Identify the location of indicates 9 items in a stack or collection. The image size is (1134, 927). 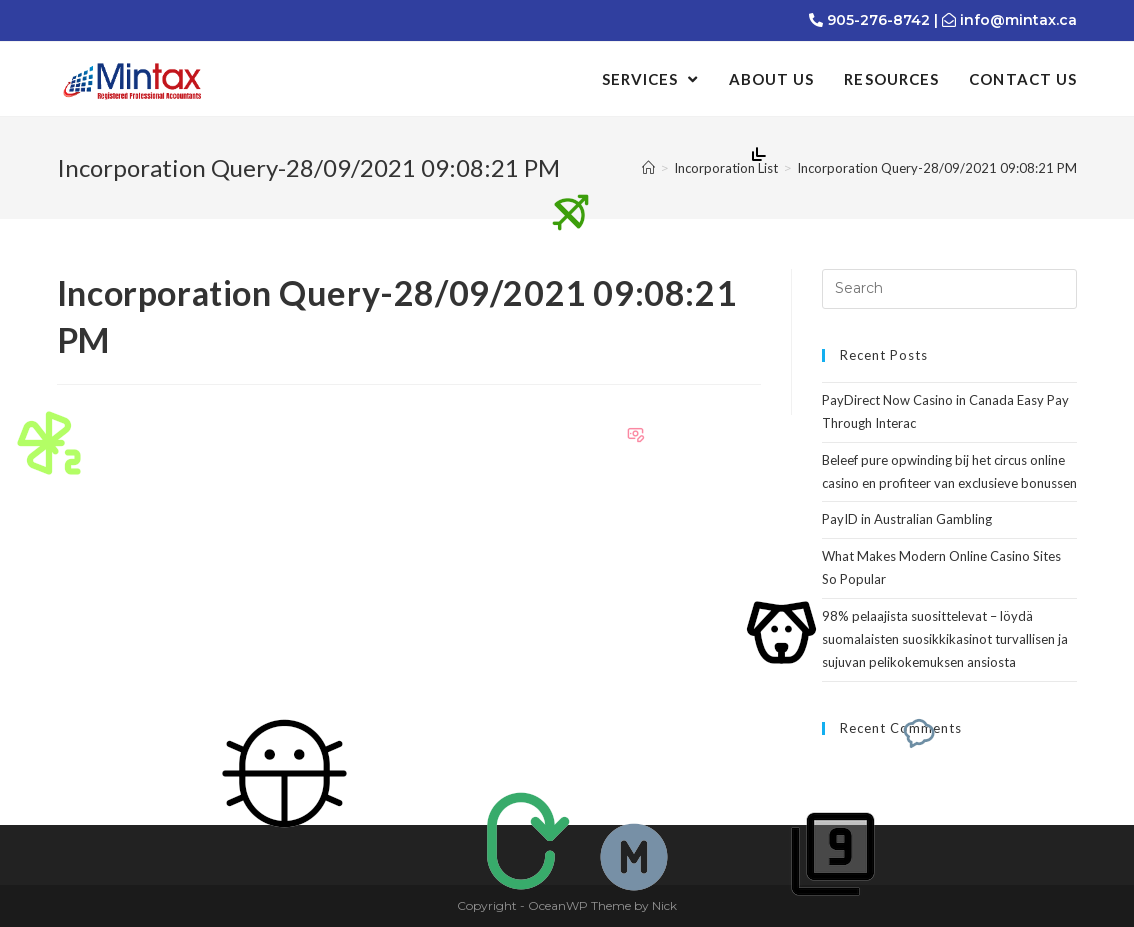
(833, 854).